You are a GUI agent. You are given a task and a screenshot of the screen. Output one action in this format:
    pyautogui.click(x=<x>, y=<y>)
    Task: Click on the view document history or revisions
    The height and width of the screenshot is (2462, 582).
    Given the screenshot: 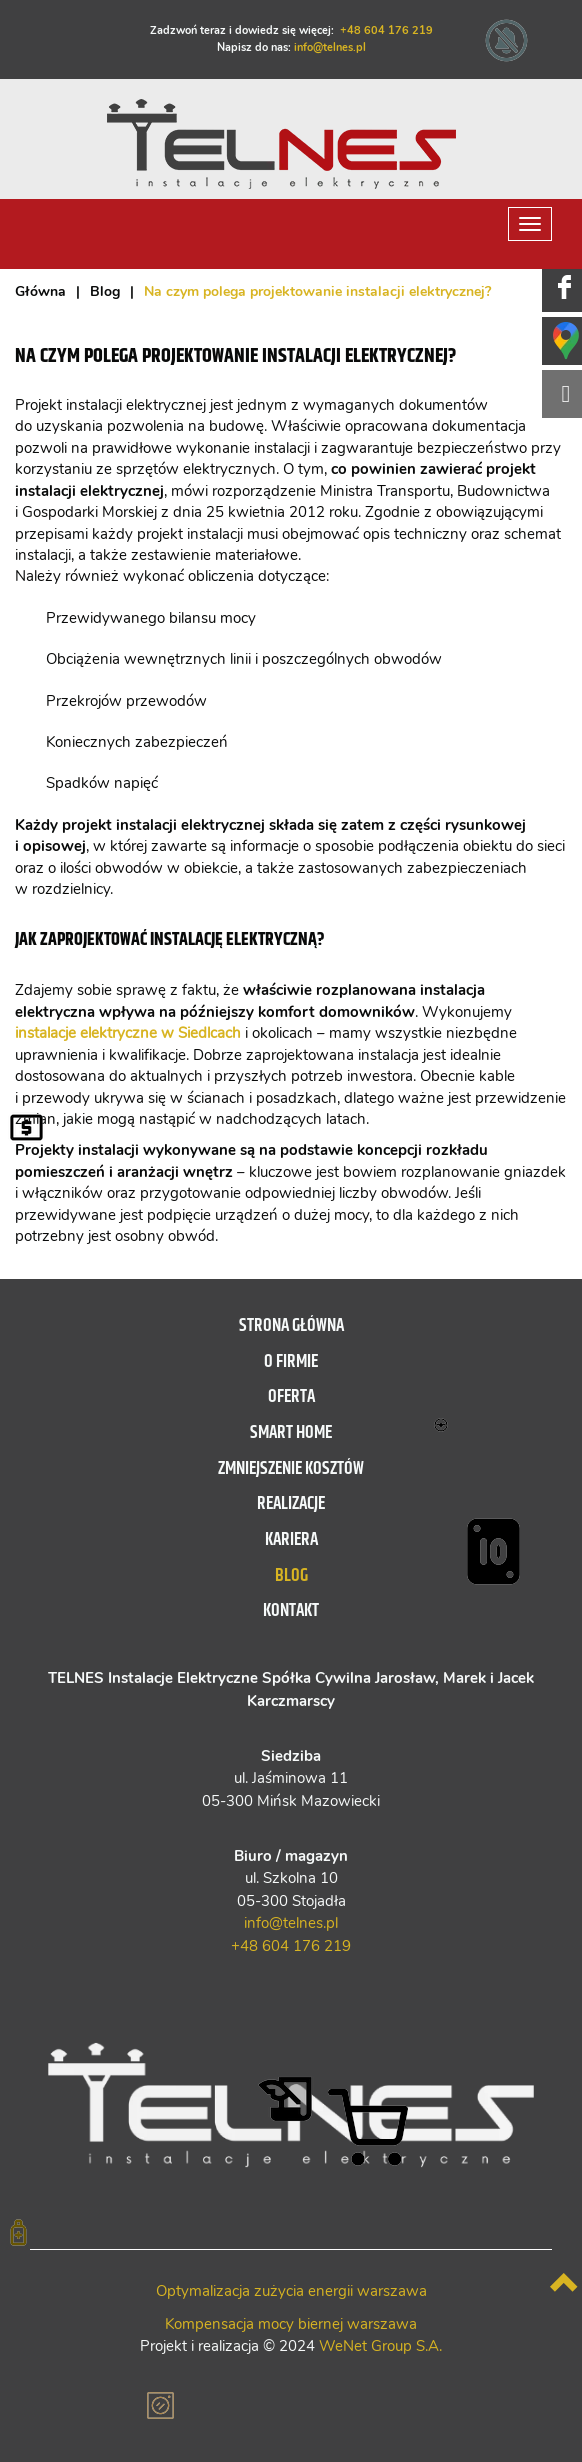 What is the action you would take?
    pyautogui.click(x=287, y=2099)
    